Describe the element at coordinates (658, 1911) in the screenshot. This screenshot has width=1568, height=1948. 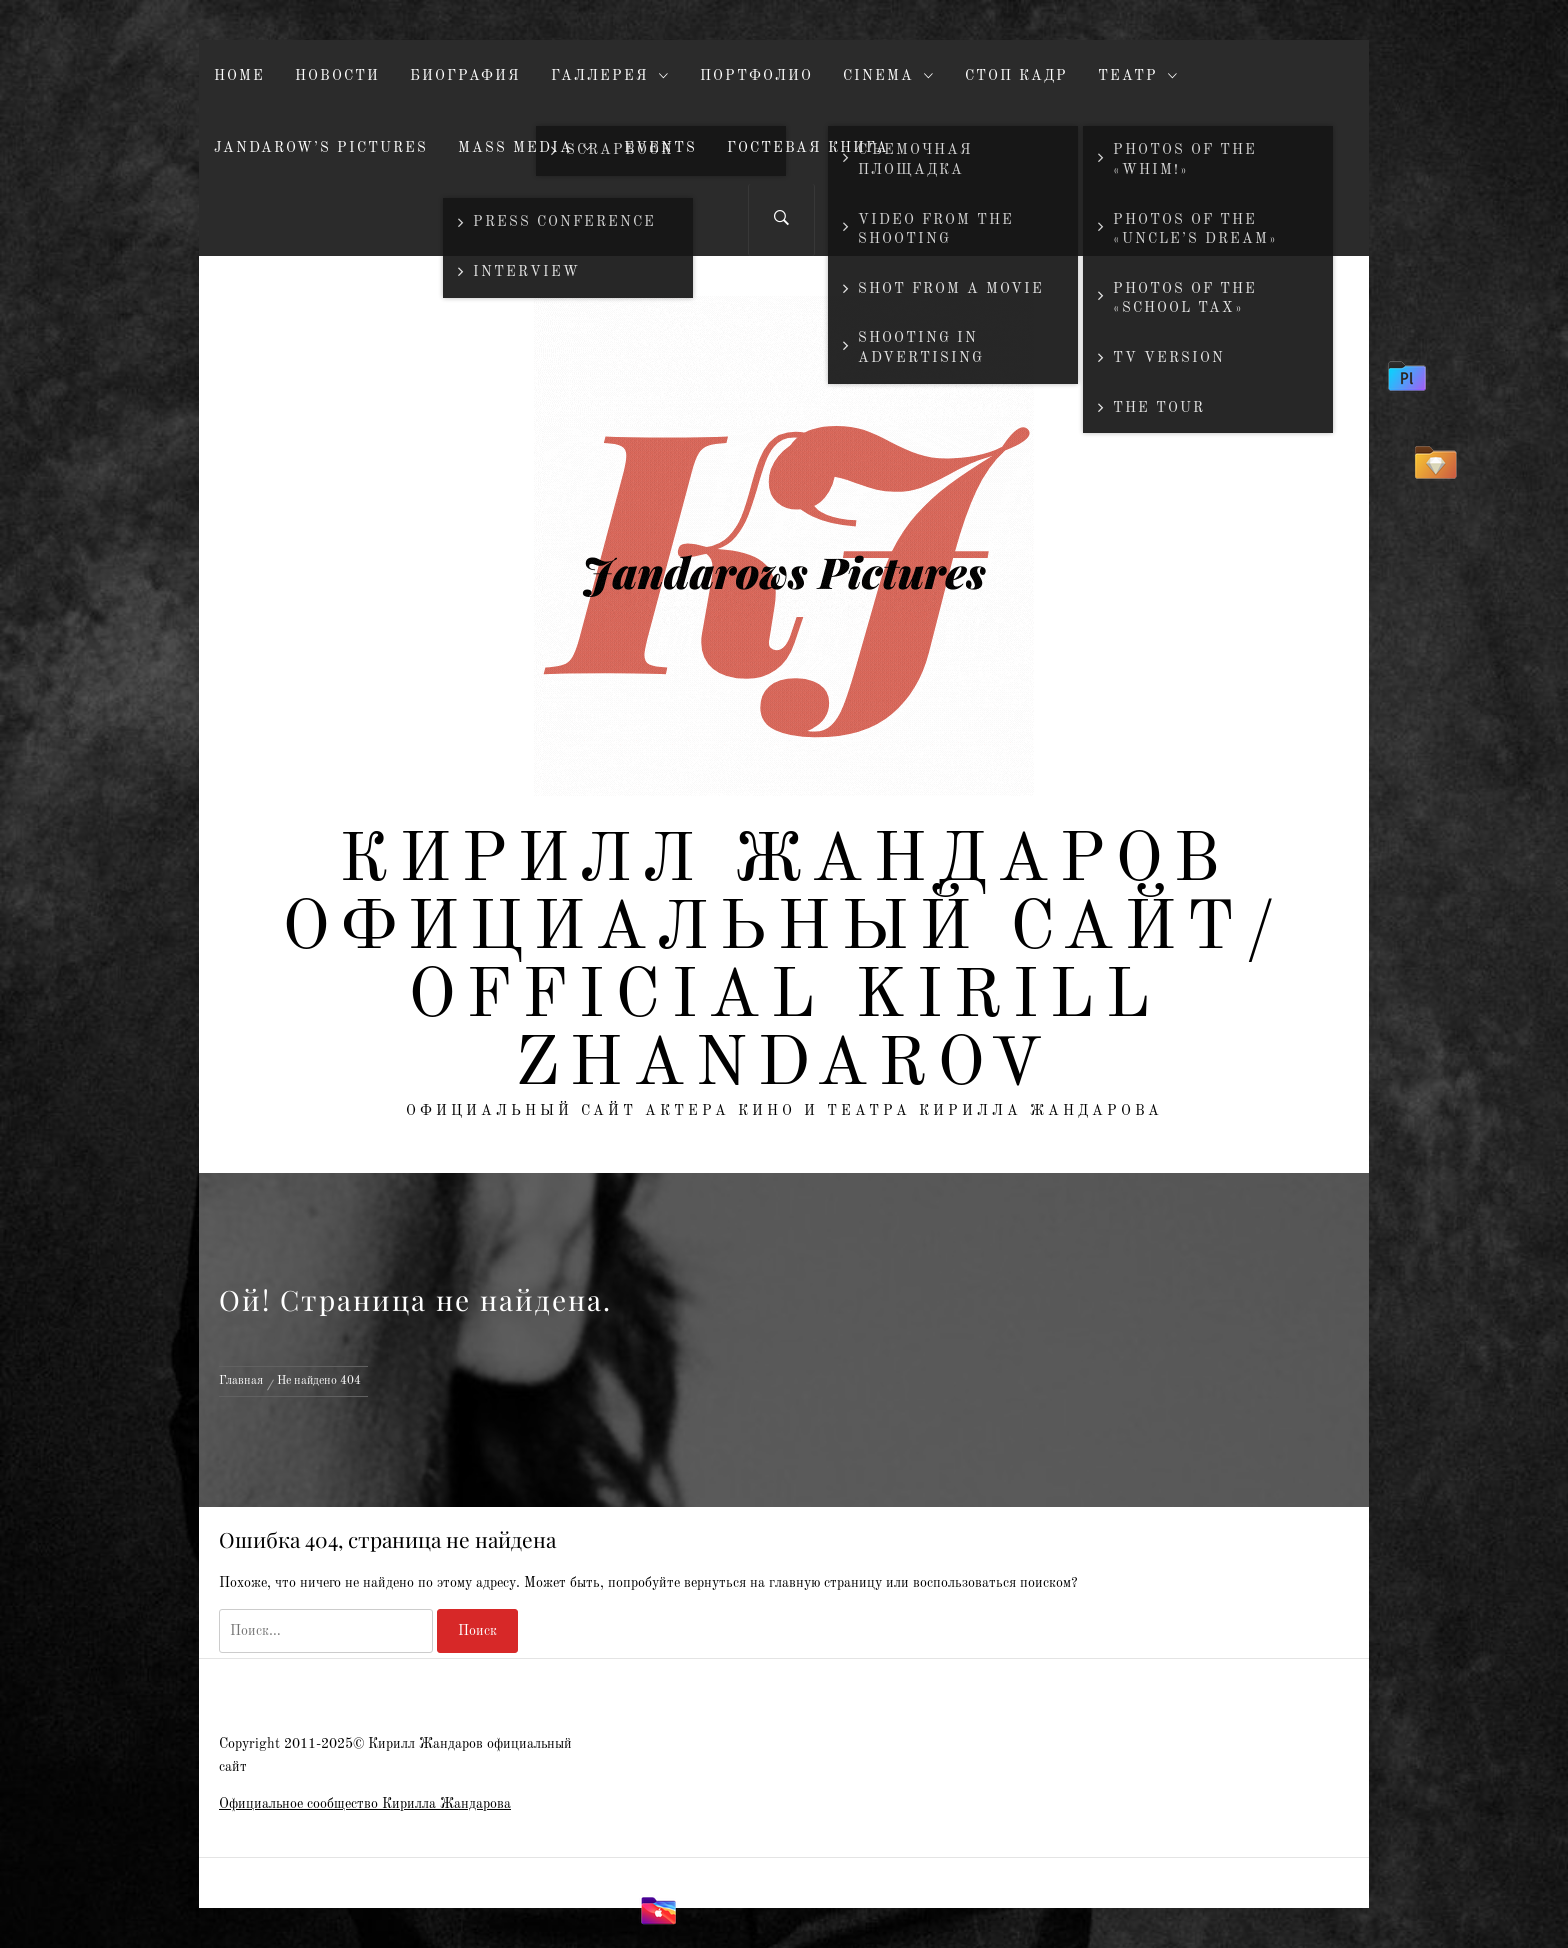
I see `open folder in macos big sur style` at that location.